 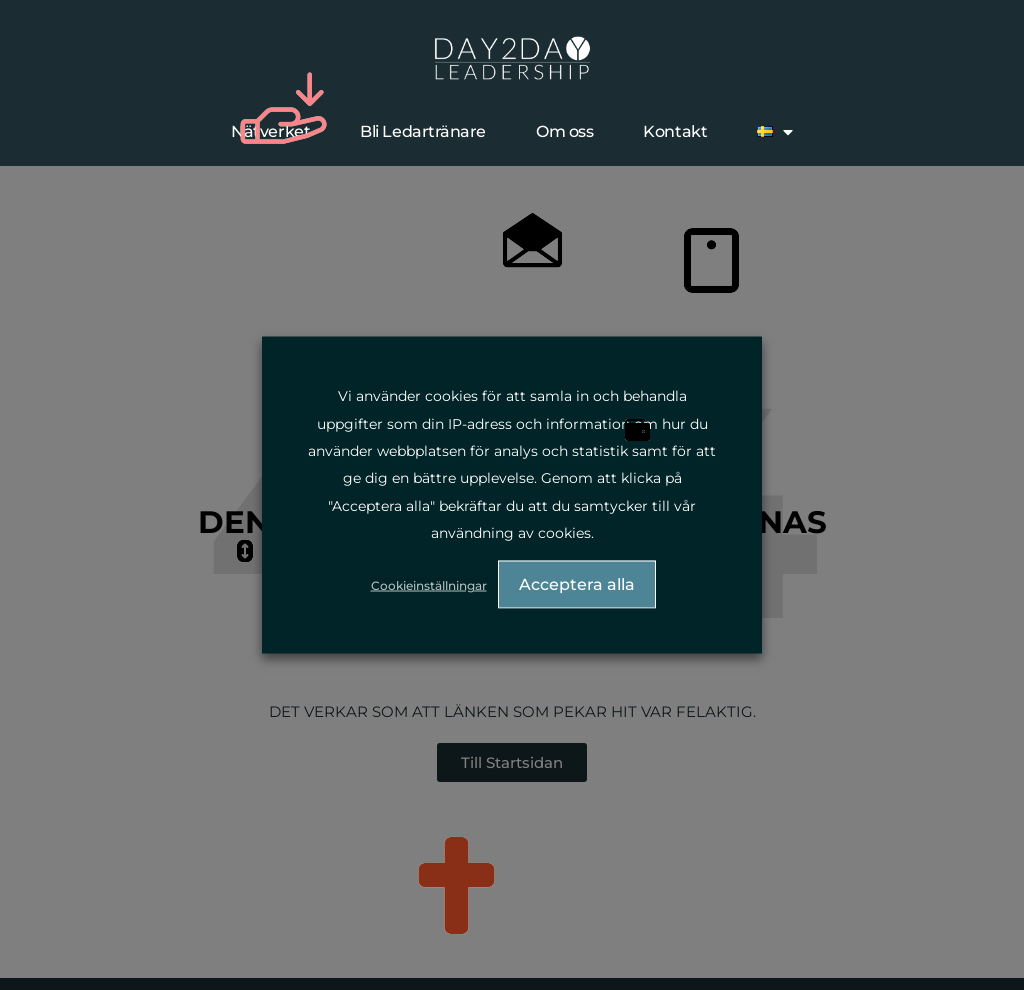 What do you see at coordinates (286, 112) in the screenshot?
I see `receive or accept an incoming item` at bounding box center [286, 112].